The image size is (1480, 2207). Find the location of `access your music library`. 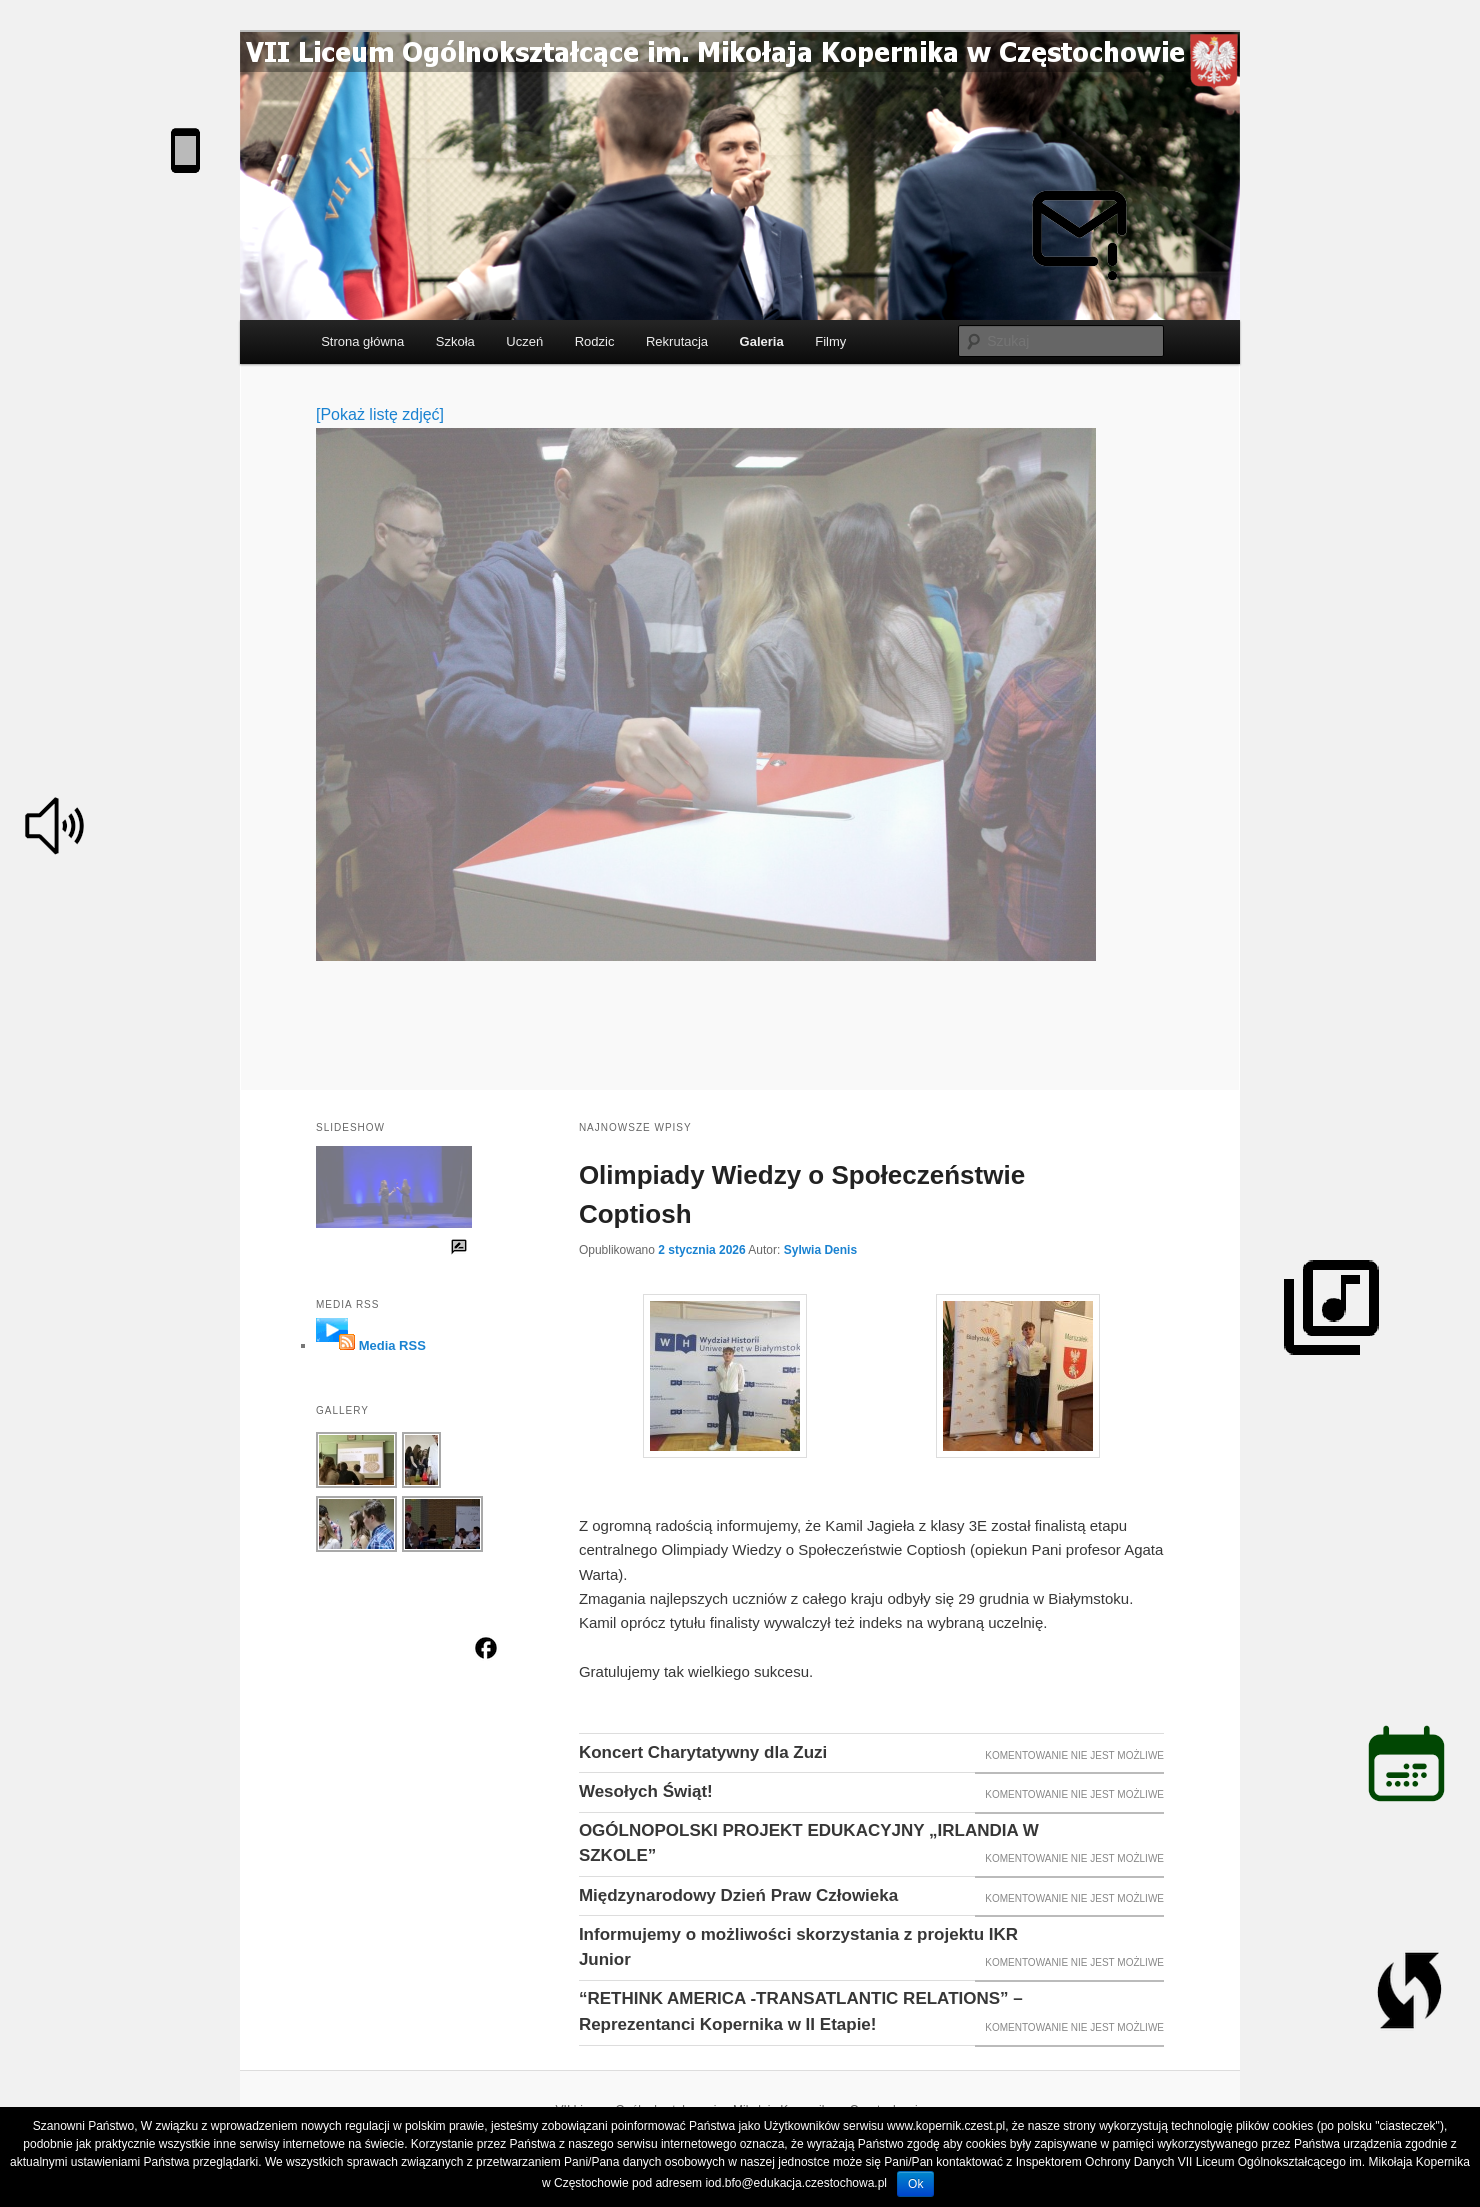

access your music library is located at coordinates (1331, 1307).